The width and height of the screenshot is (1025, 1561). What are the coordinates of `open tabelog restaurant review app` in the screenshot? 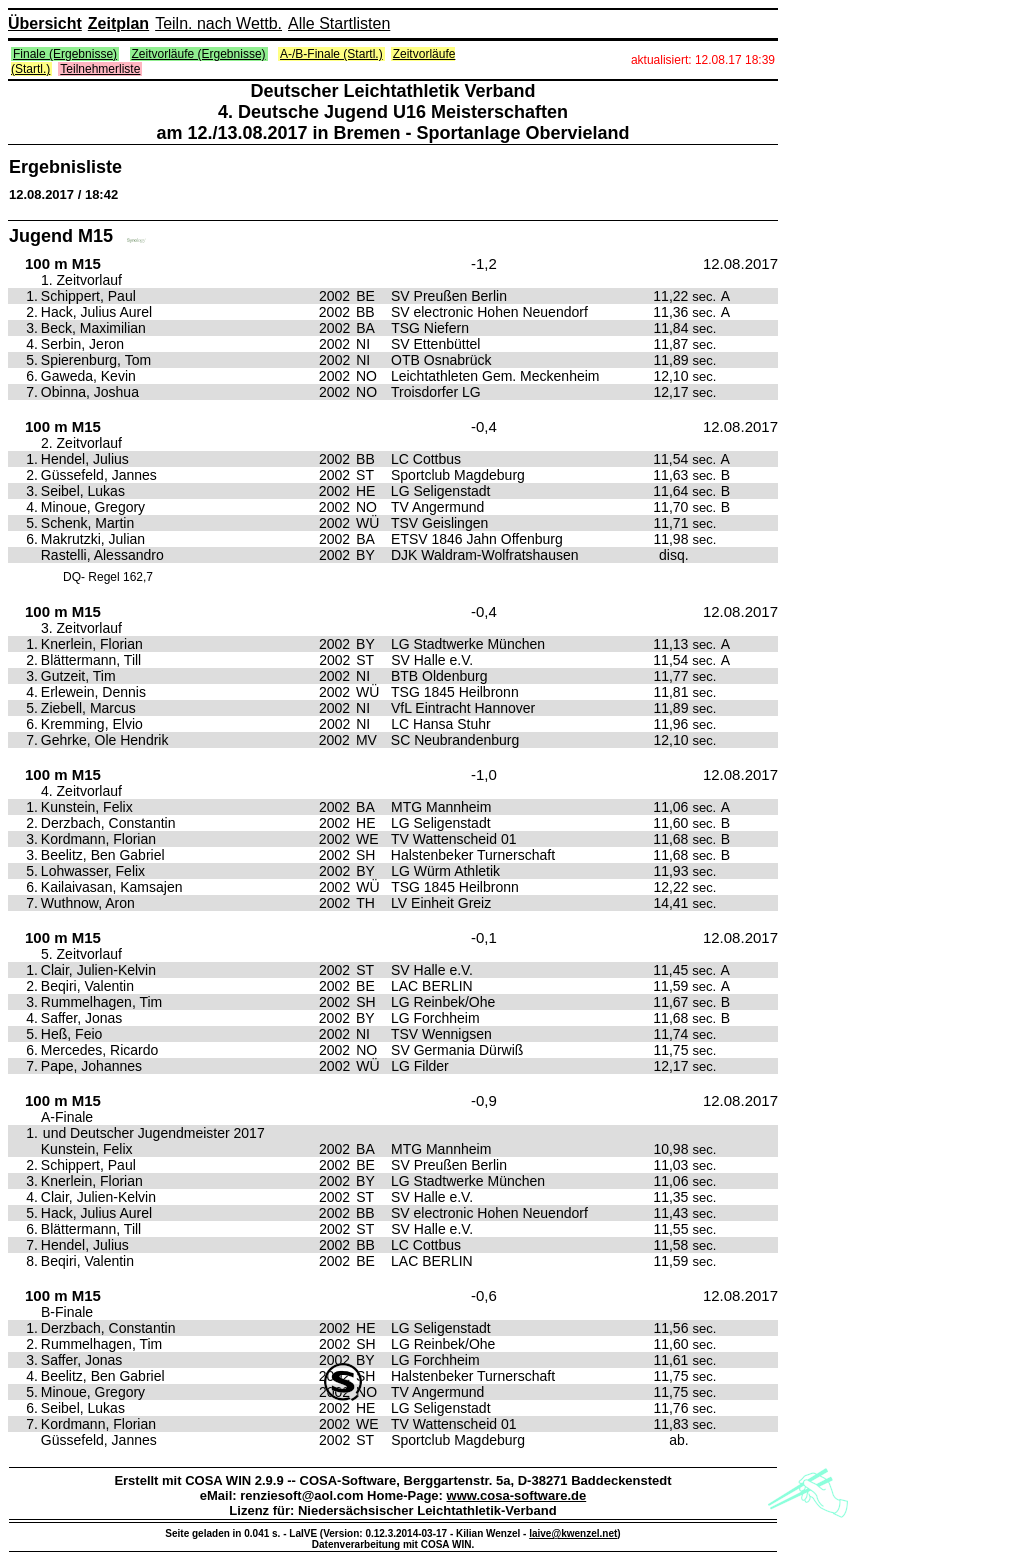 It's located at (808, 1493).